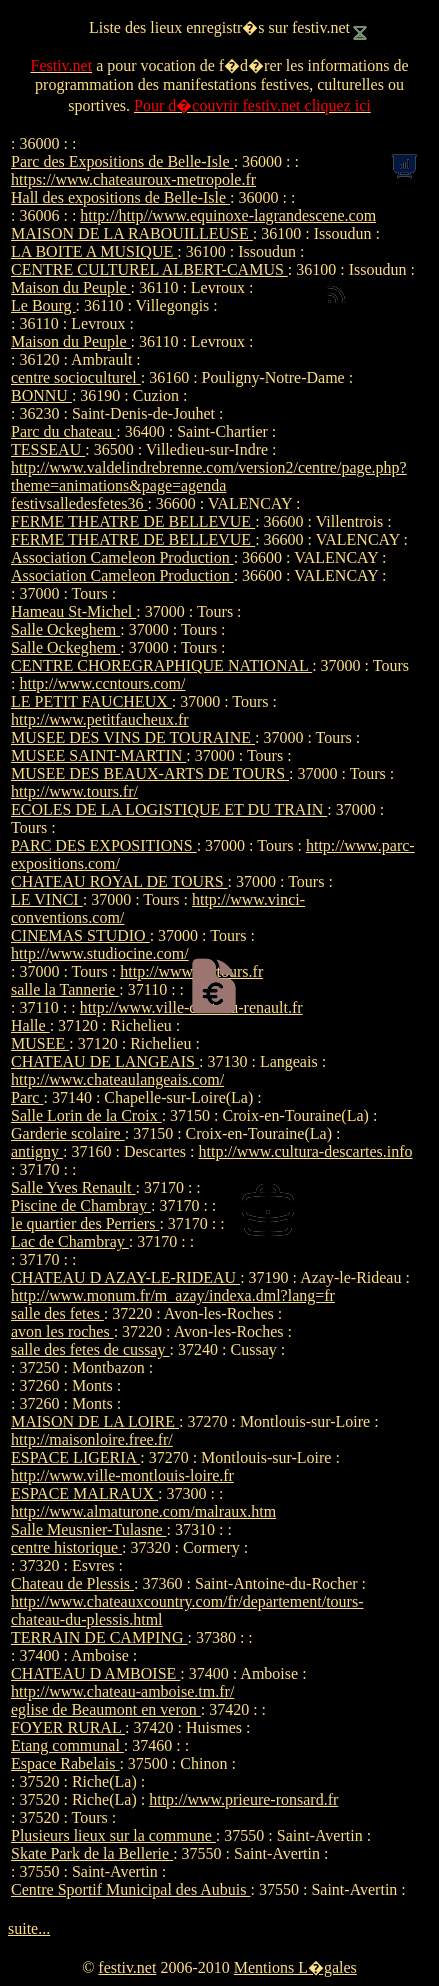  What do you see at coordinates (214, 986) in the screenshot?
I see `view euro currency document` at bounding box center [214, 986].